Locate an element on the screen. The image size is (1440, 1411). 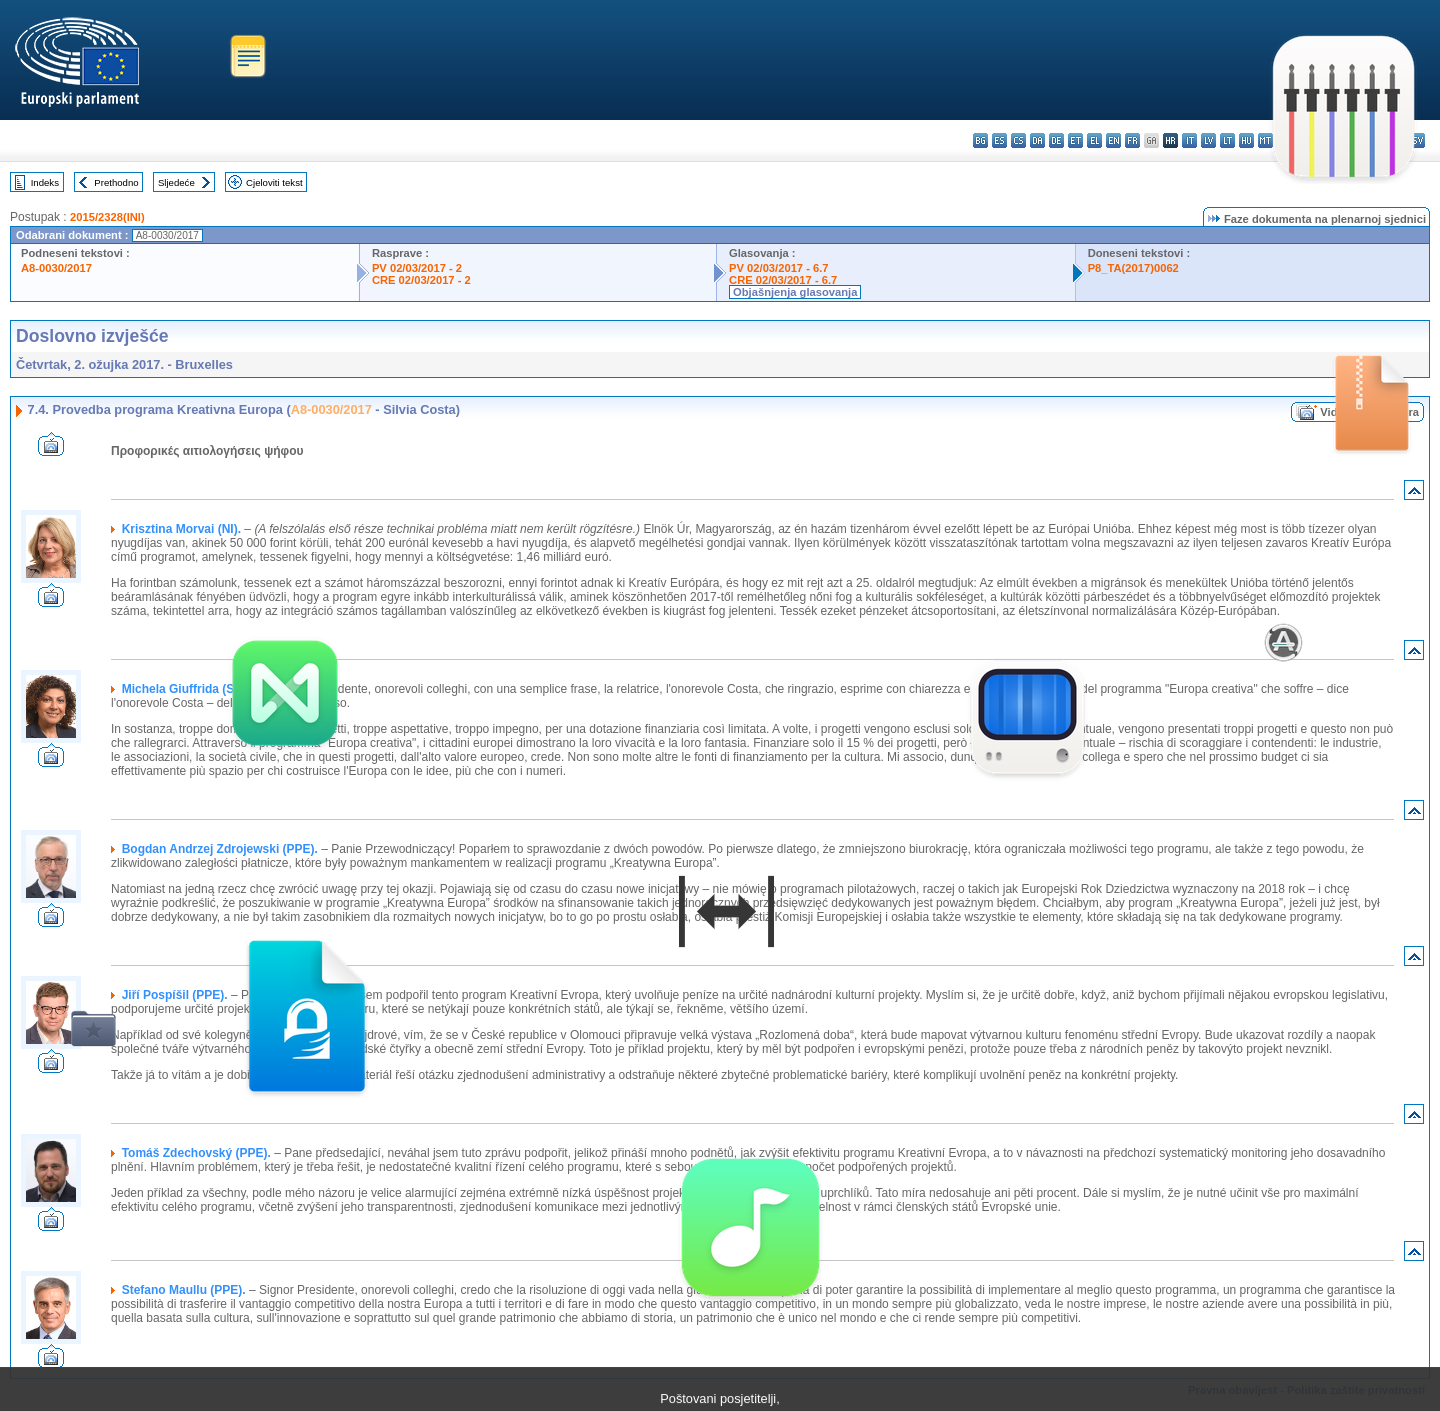
open bookmarked or favorite files is located at coordinates (93, 1028).